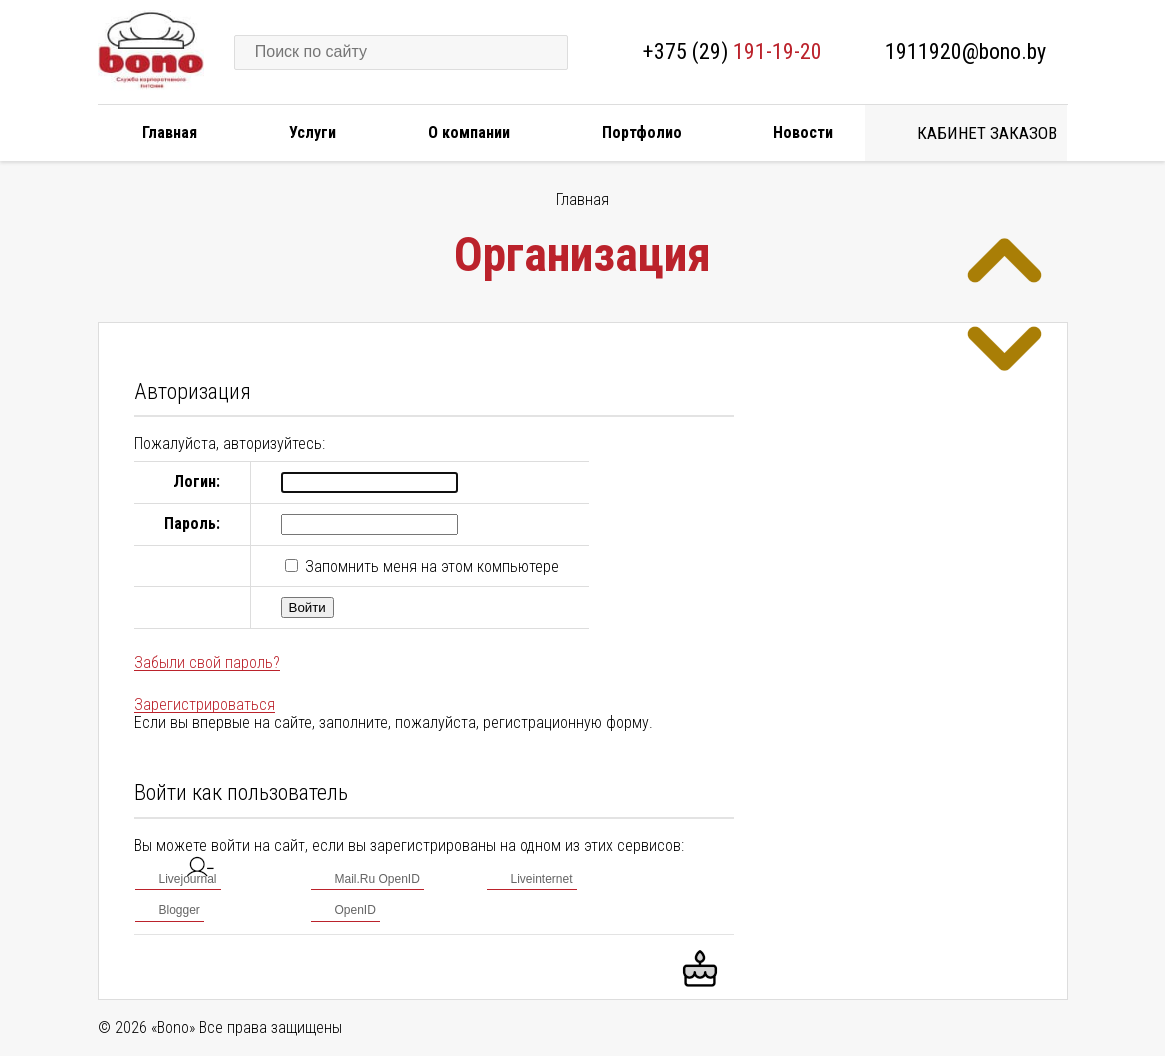 This screenshot has width=1165, height=1056. I want to click on remove a user or contact, so click(199, 867).